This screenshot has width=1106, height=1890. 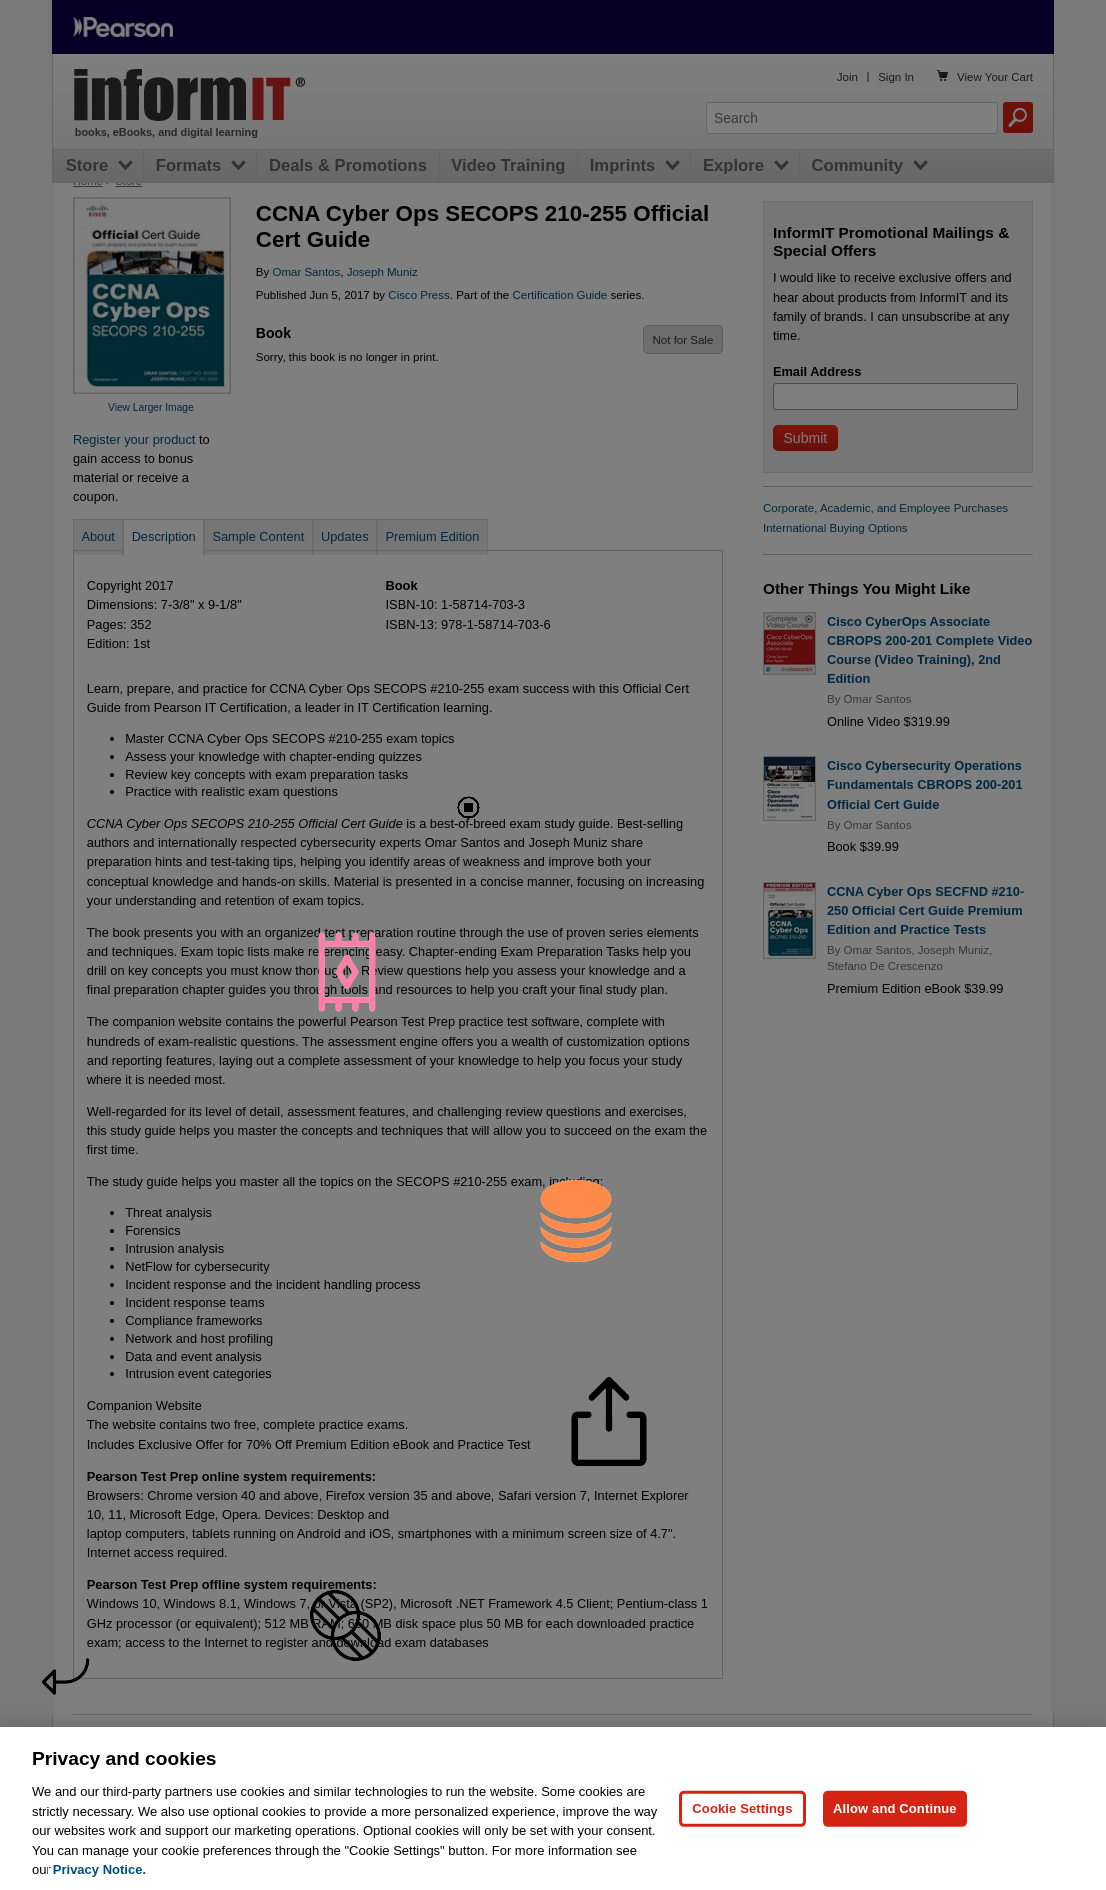 What do you see at coordinates (468, 807) in the screenshot?
I see `stop media playback` at bounding box center [468, 807].